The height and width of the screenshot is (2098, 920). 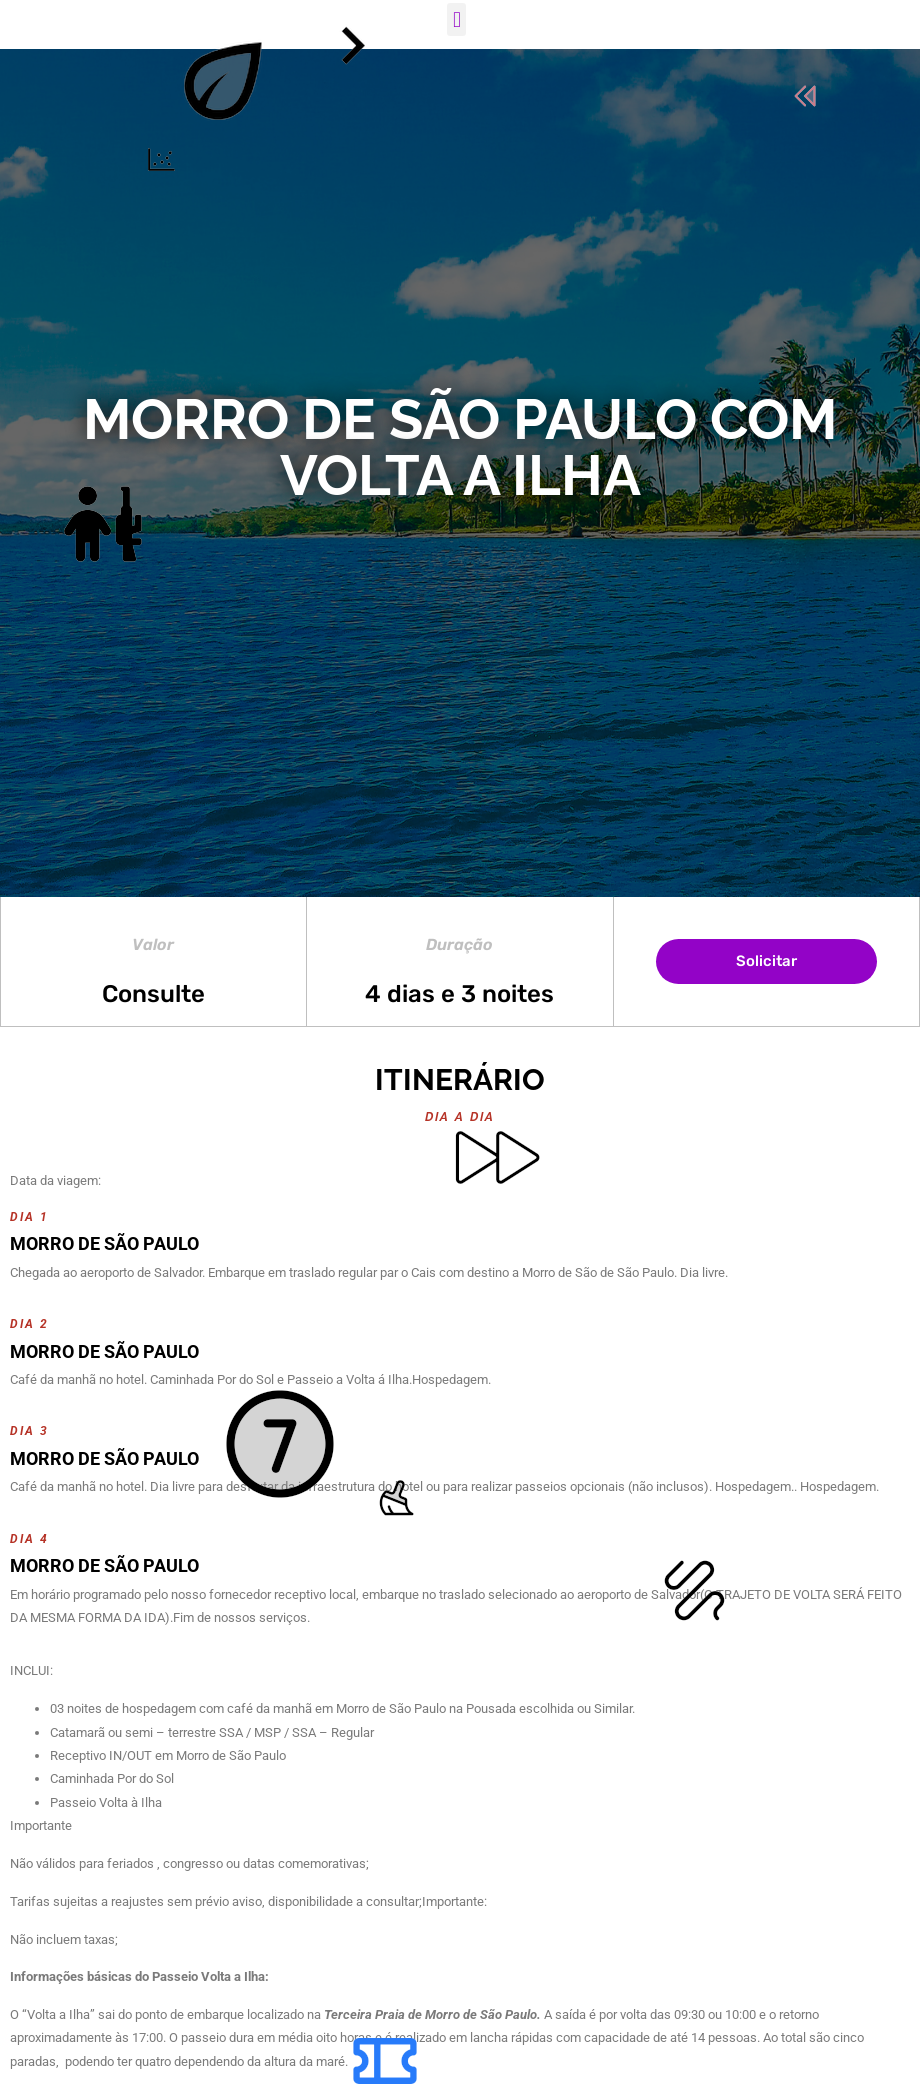 What do you see at coordinates (491, 1157) in the screenshot?
I see `skip forward in media playback` at bounding box center [491, 1157].